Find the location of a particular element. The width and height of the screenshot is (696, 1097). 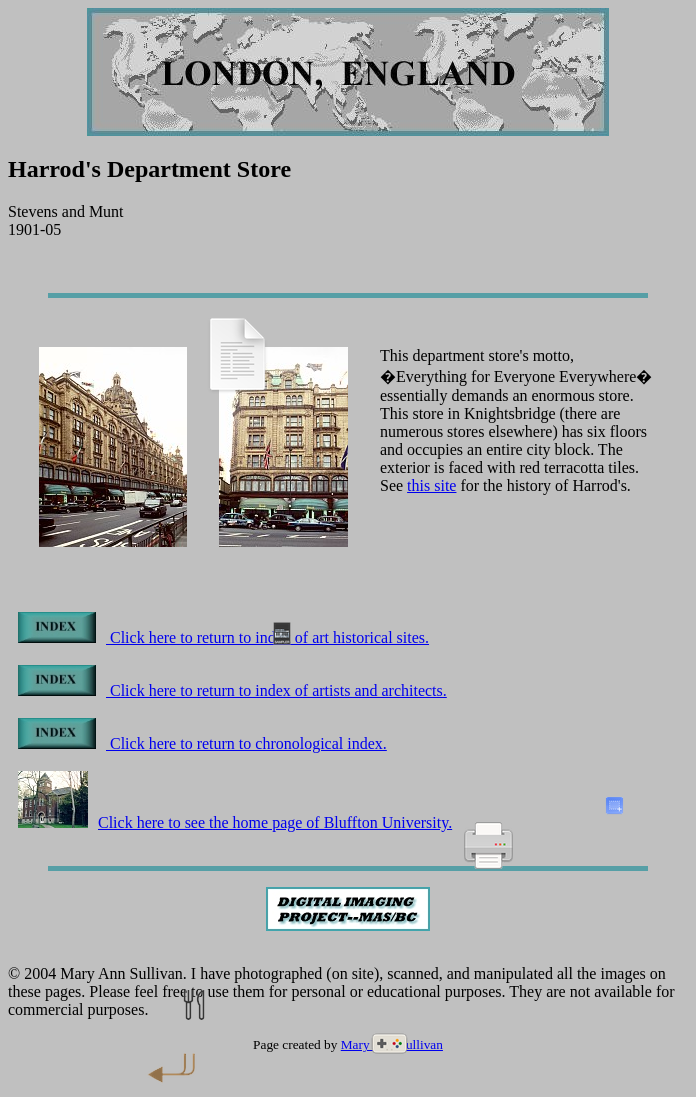

reply to all recipients of an email is located at coordinates (170, 1064).